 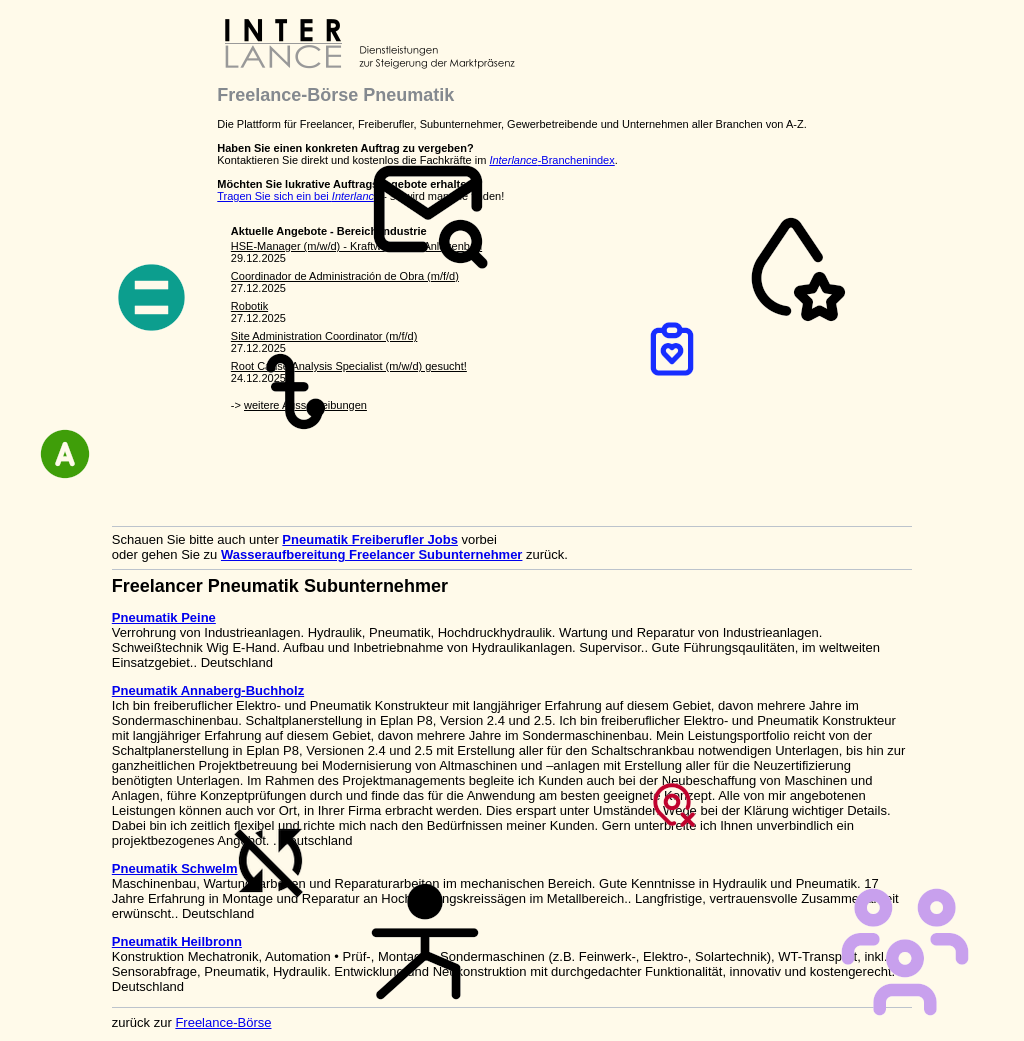 What do you see at coordinates (270, 860) in the screenshot?
I see `sync is currently disabled` at bounding box center [270, 860].